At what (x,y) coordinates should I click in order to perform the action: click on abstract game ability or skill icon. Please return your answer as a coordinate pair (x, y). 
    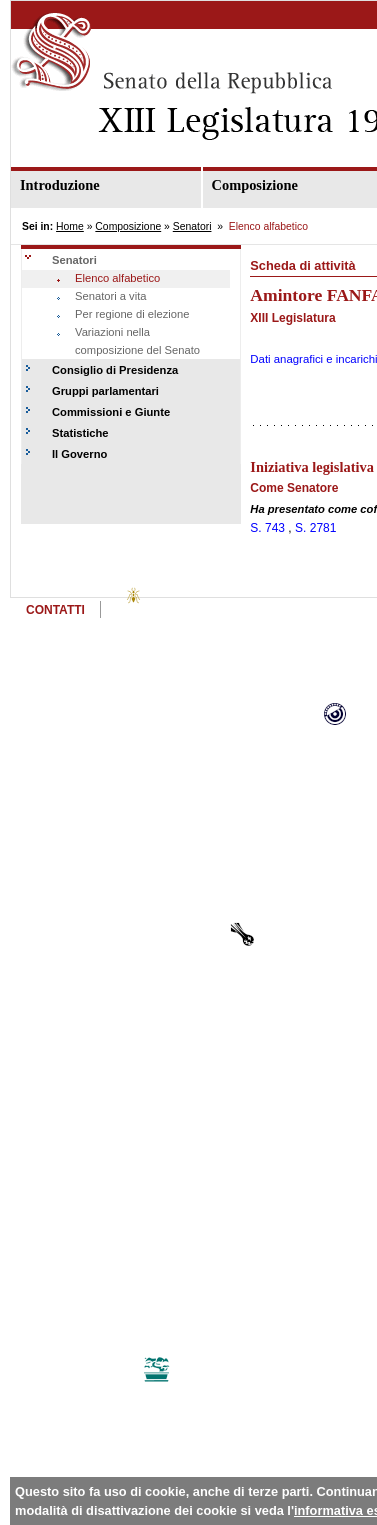
    Looking at the image, I should click on (335, 714).